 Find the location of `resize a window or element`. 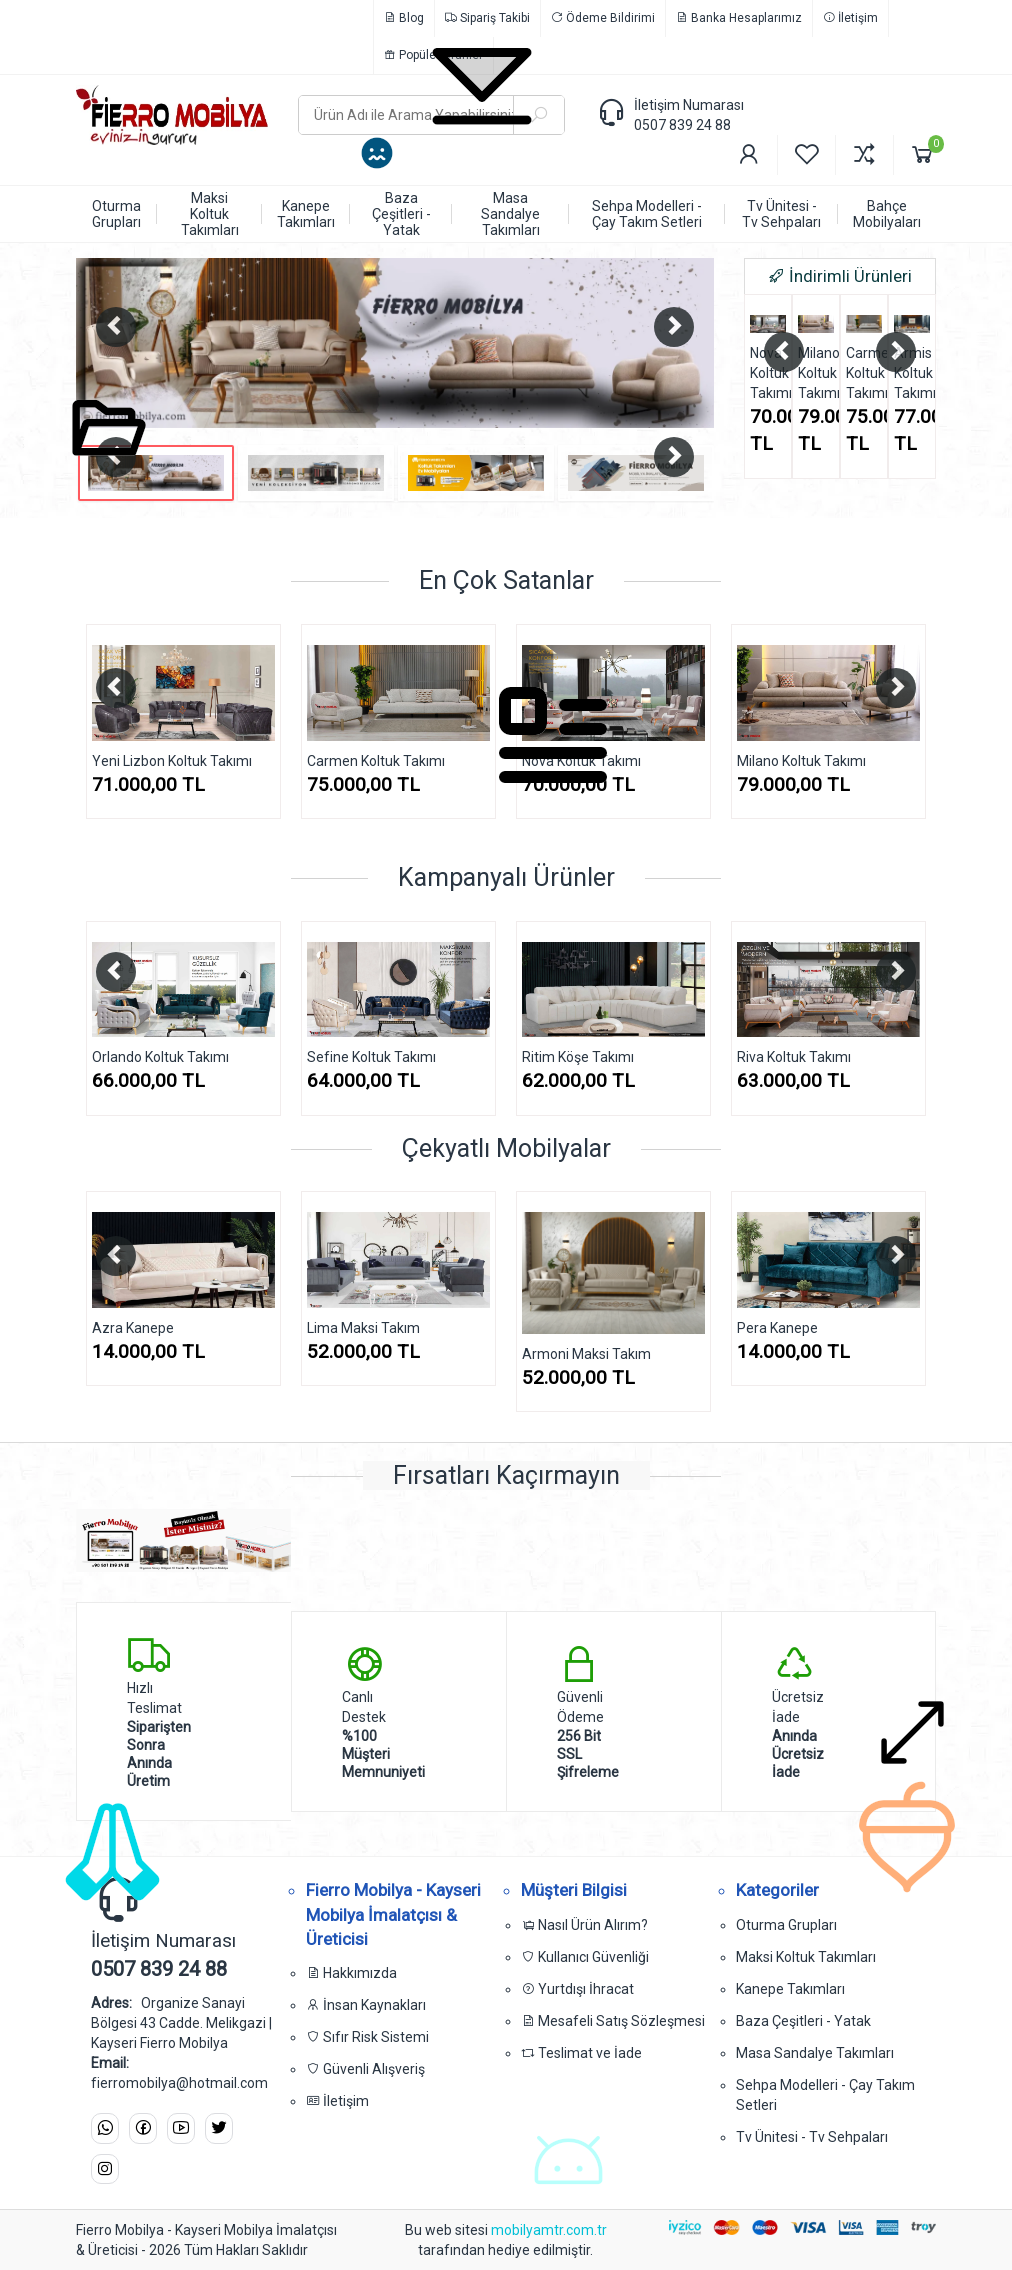

resize a window or element is located at coordinates (912, 1732).